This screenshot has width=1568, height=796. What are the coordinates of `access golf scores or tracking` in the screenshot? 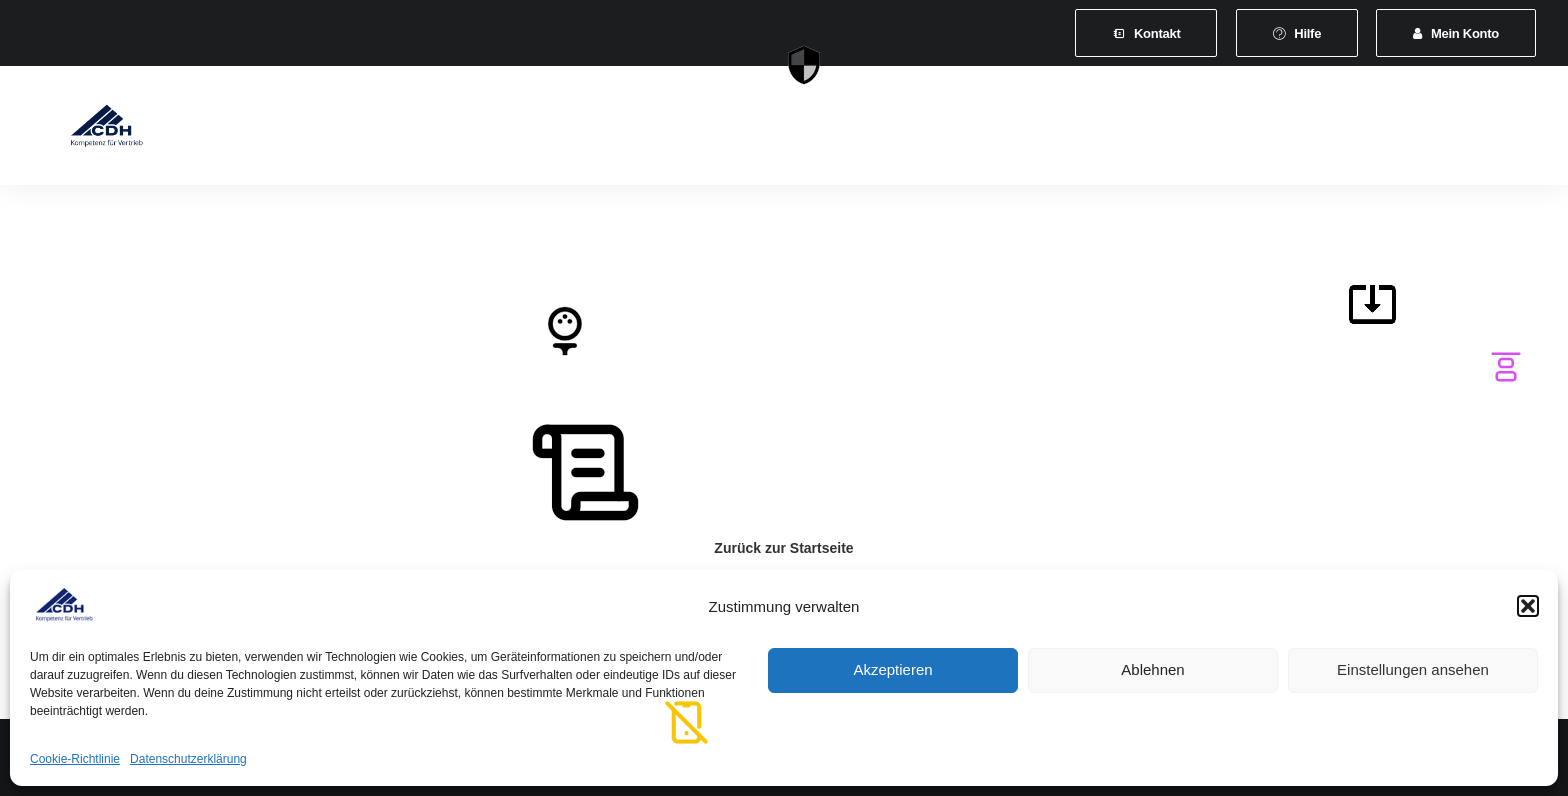 It's located at (565, 331).